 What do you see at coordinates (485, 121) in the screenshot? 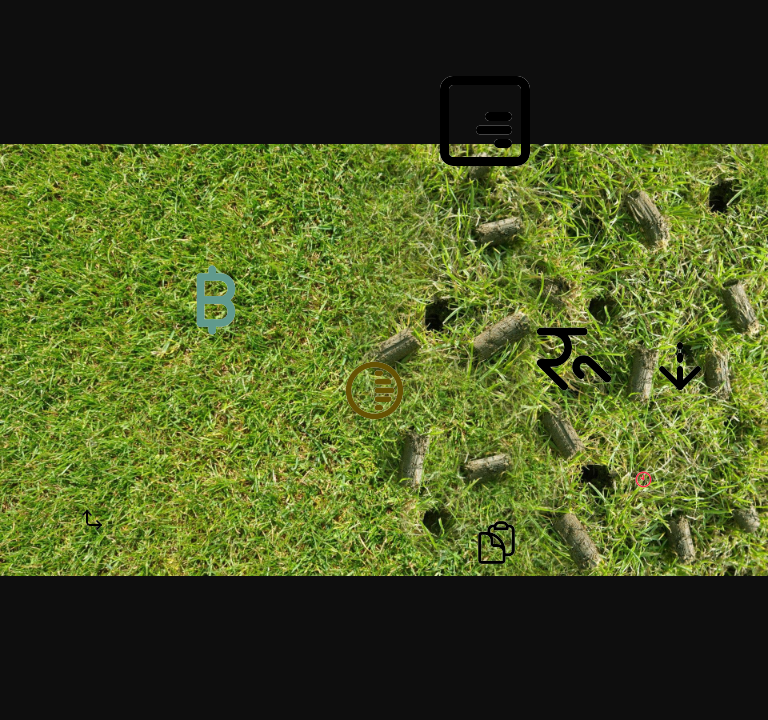
I see `align content to bottom-right of container` at bounding box center [485, 121].